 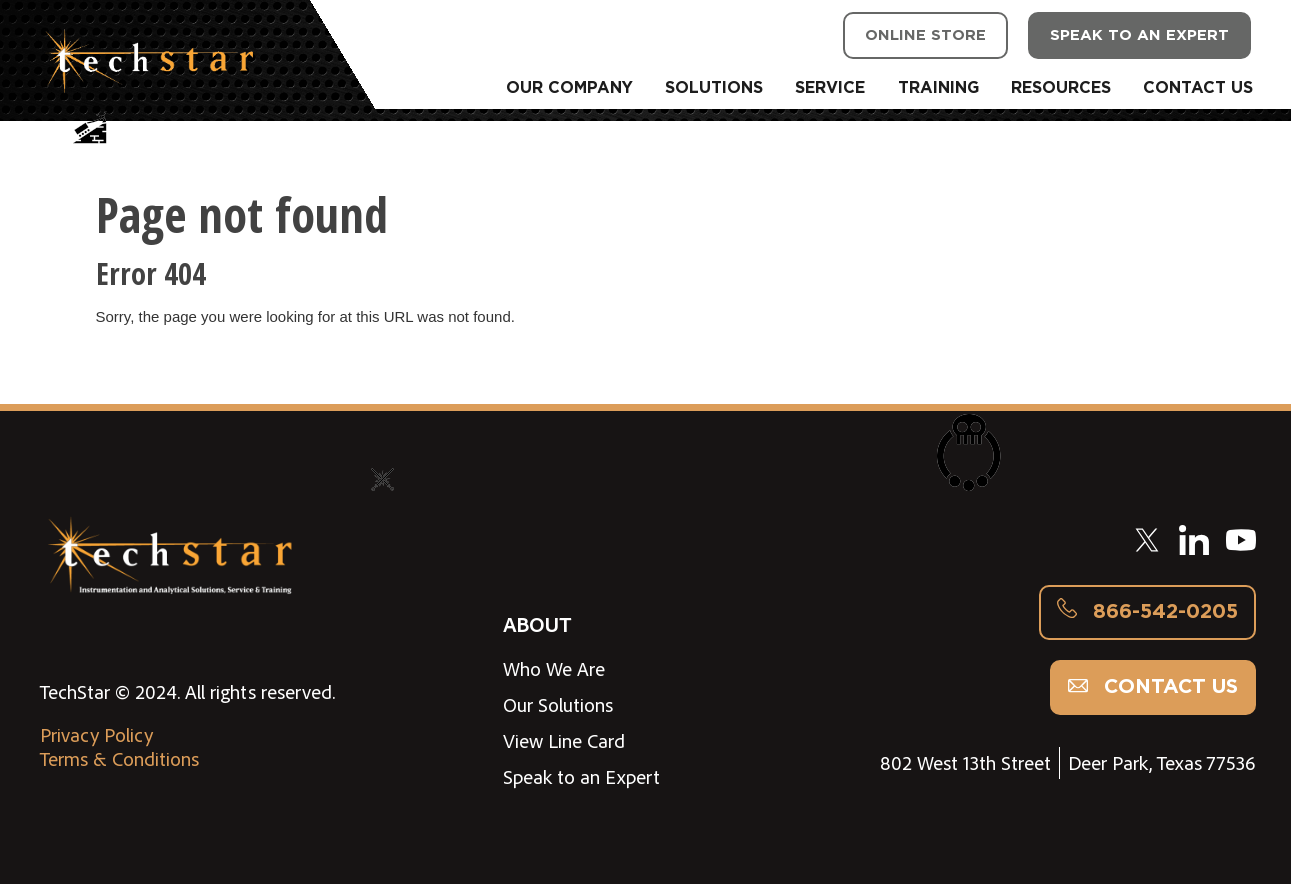 What do you see at coordinates (968, 452) in the screenshot?
I see `equip a skull ring accessory` at bounding box center [968, 452].